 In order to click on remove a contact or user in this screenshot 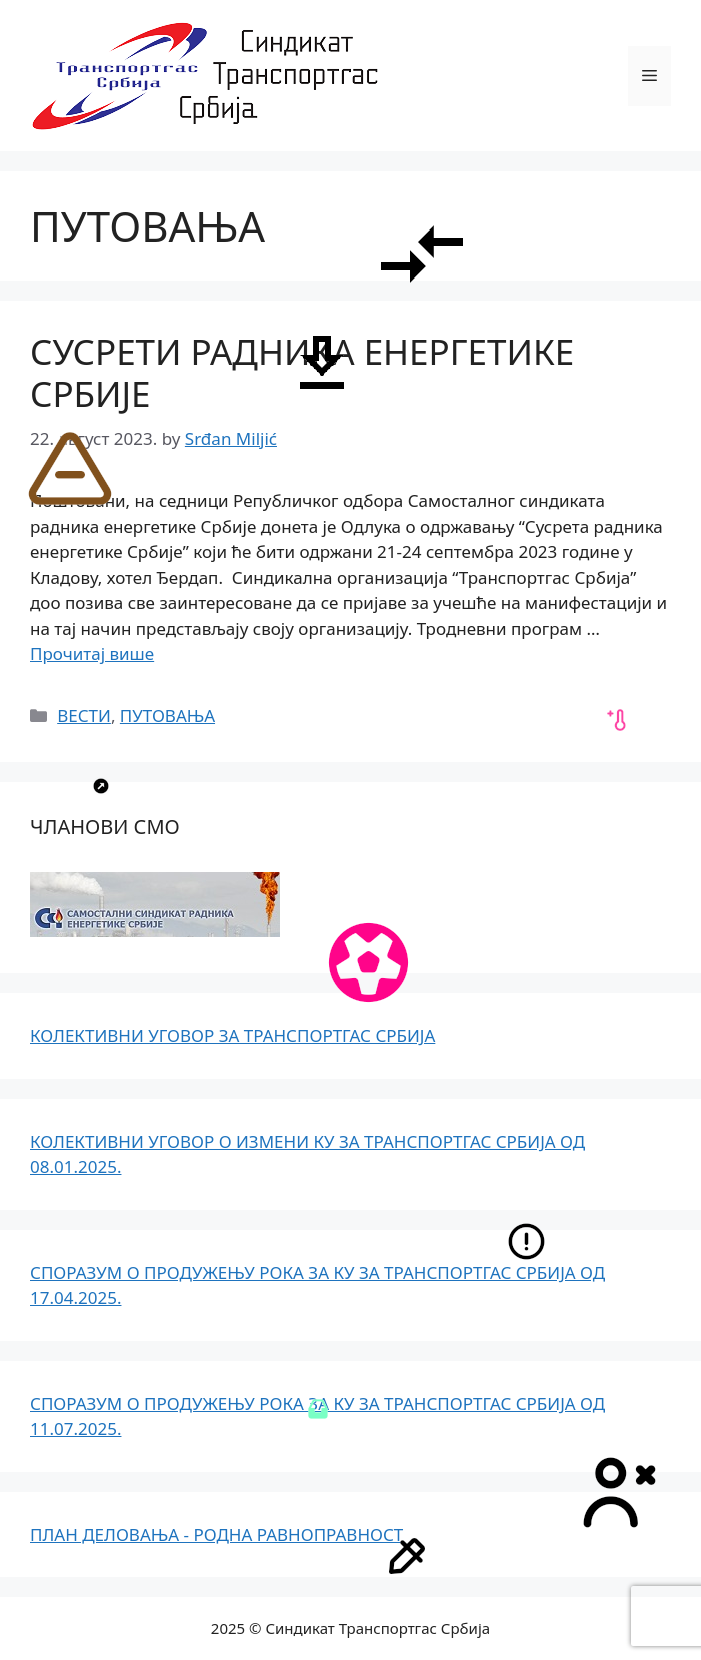, I will do `click(618, 1492)`.